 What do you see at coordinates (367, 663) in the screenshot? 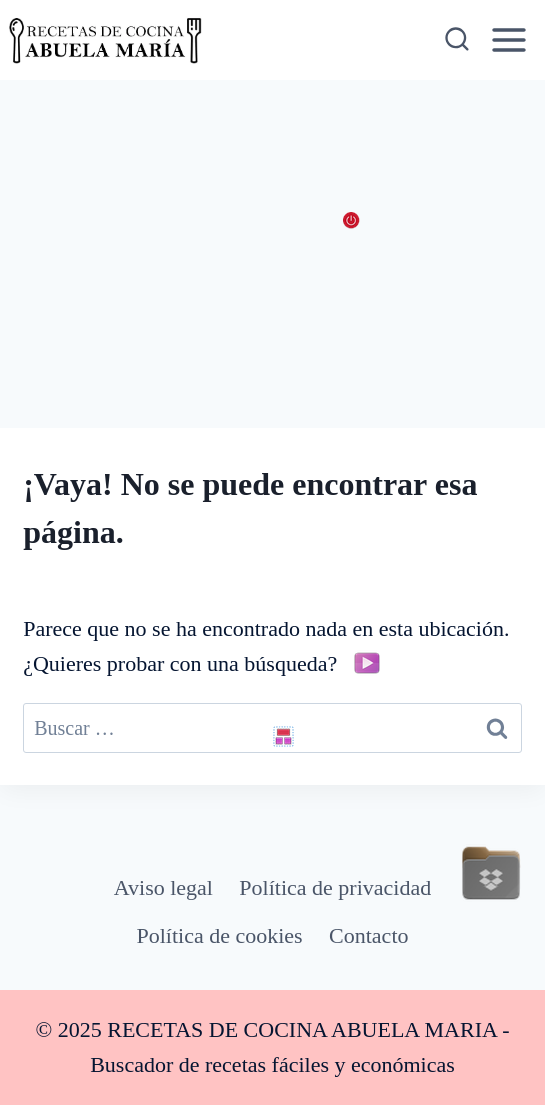
I see `open celluloid media player` at bounding box center [367, 663].